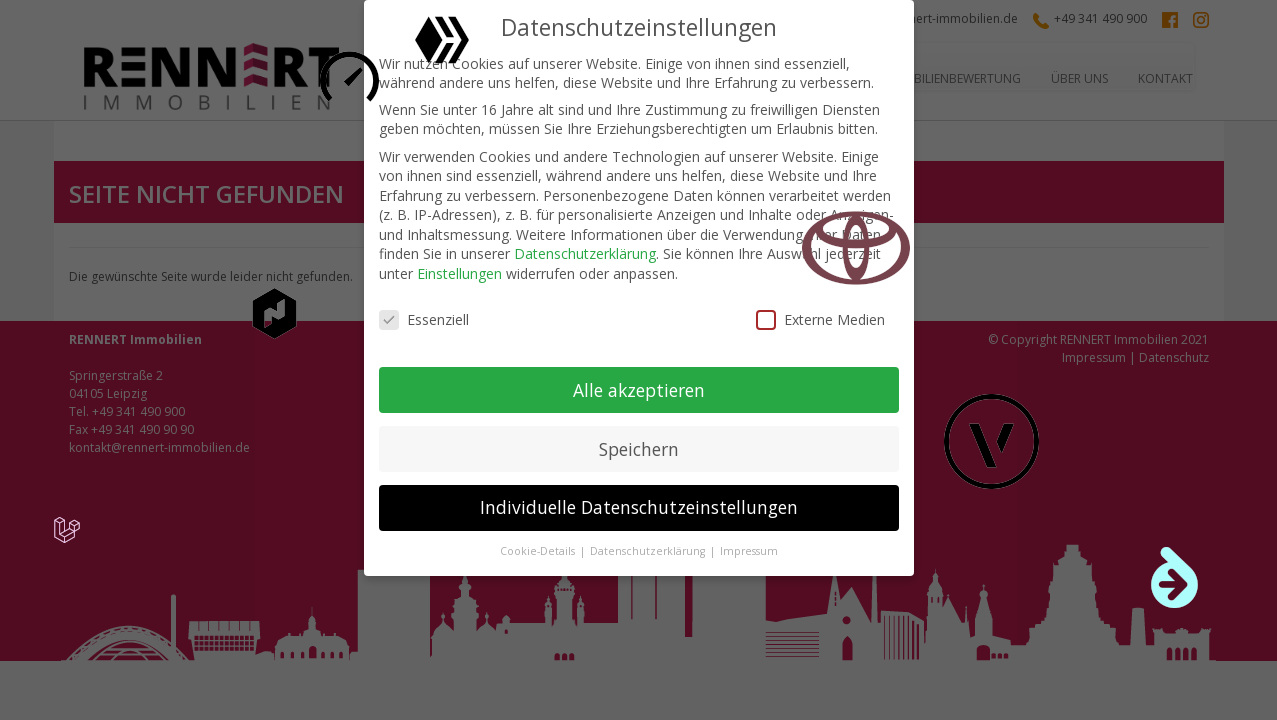 The image size is (1277, 720). Describe the element at coordinates (442, 40) in the screenshot. I see `hive blockchain logo` at that location.